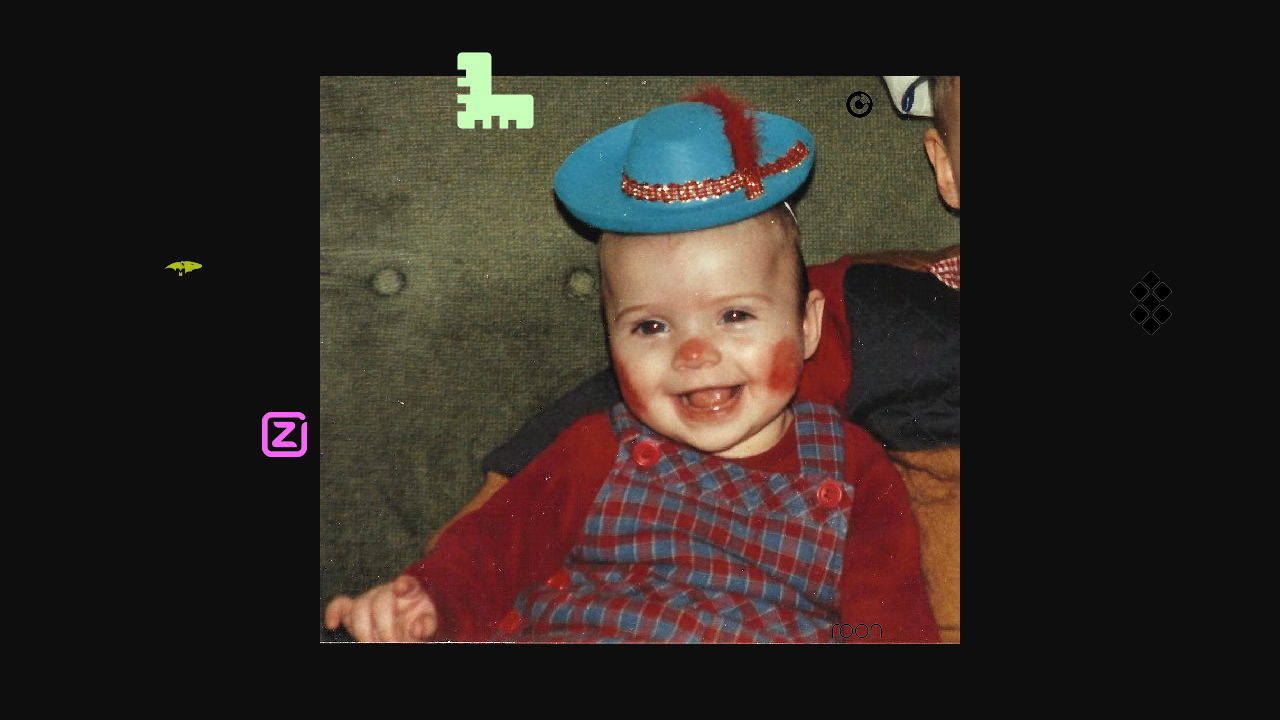  Describe the element at coordinates (857, 631) in the screenshot. I see `open the roon music player app` at that location.